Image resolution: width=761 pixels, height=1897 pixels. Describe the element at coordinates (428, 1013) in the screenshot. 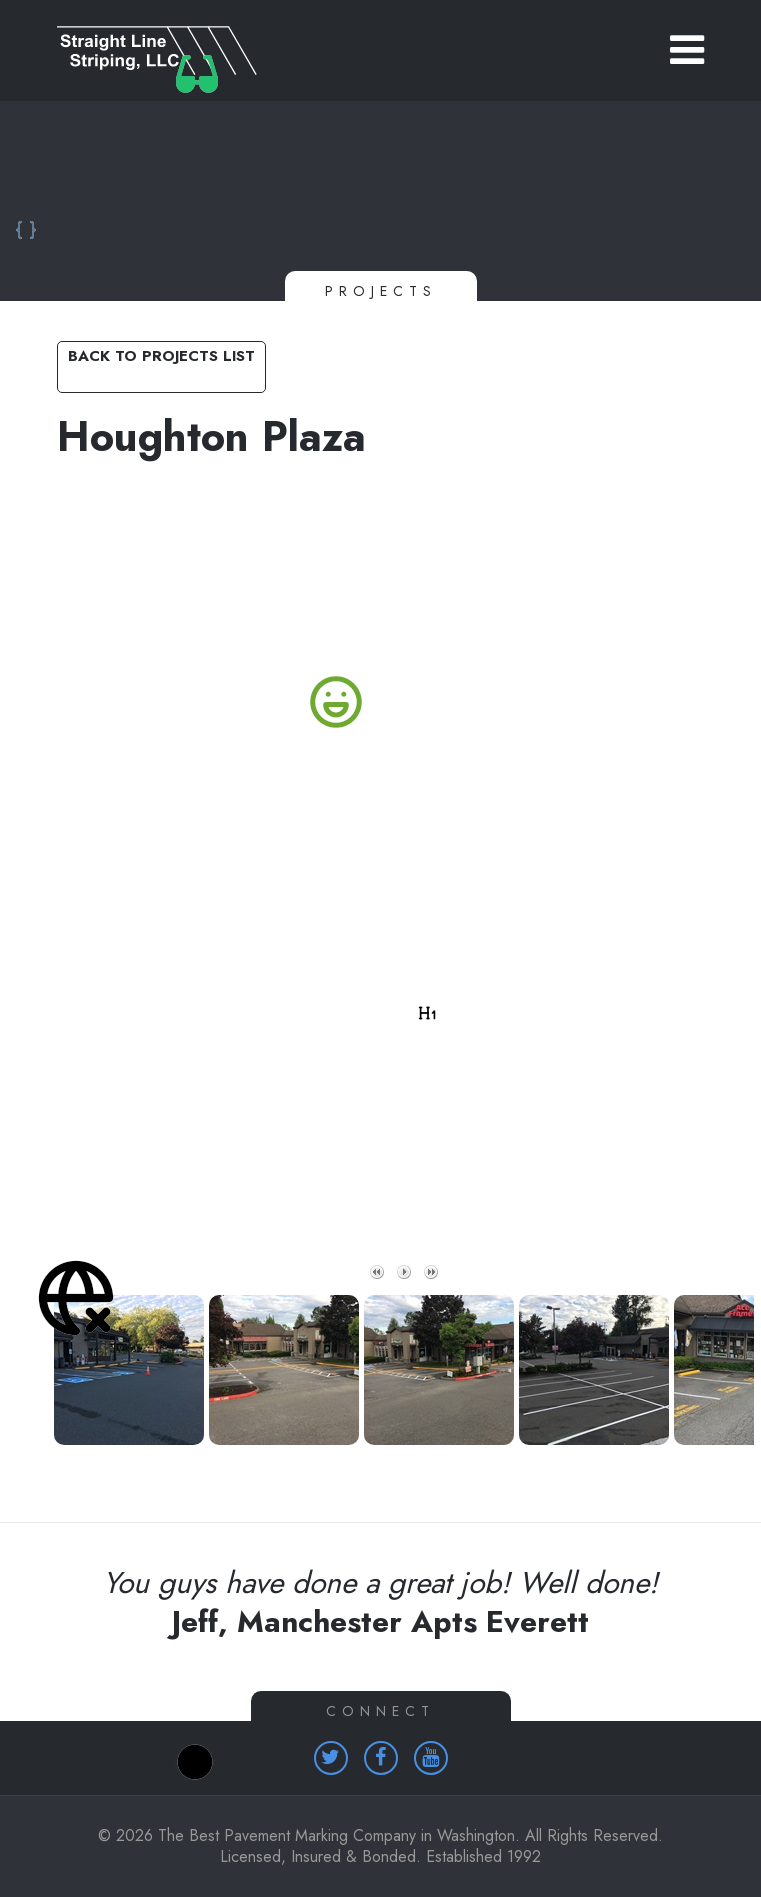

I see `format text as heading level 1` at that location.